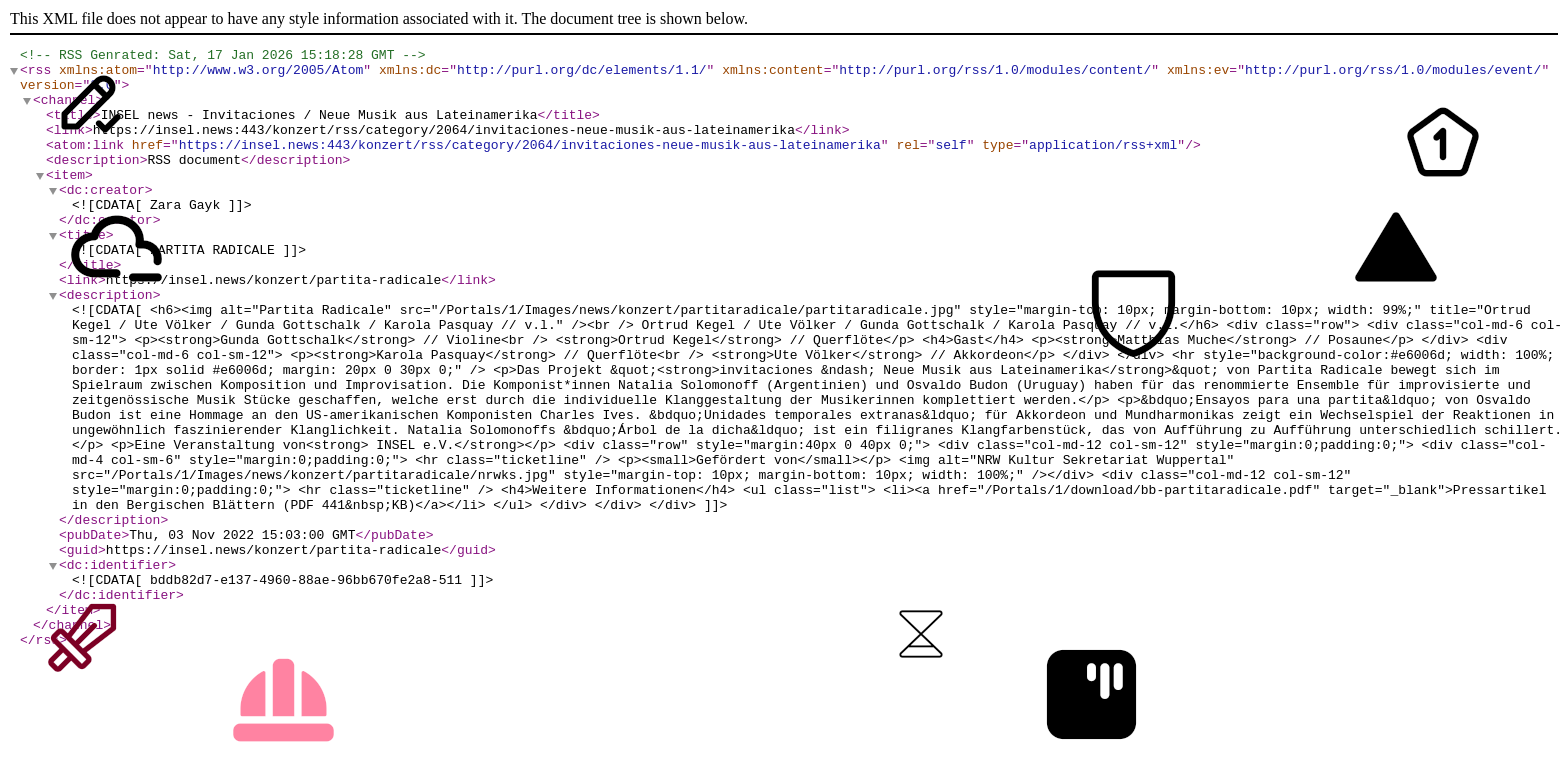  What do you see at coordinates (921, 634) in the screenshot?
I see `indicates time running low or nearly expired` at bounding box center [921, 634].